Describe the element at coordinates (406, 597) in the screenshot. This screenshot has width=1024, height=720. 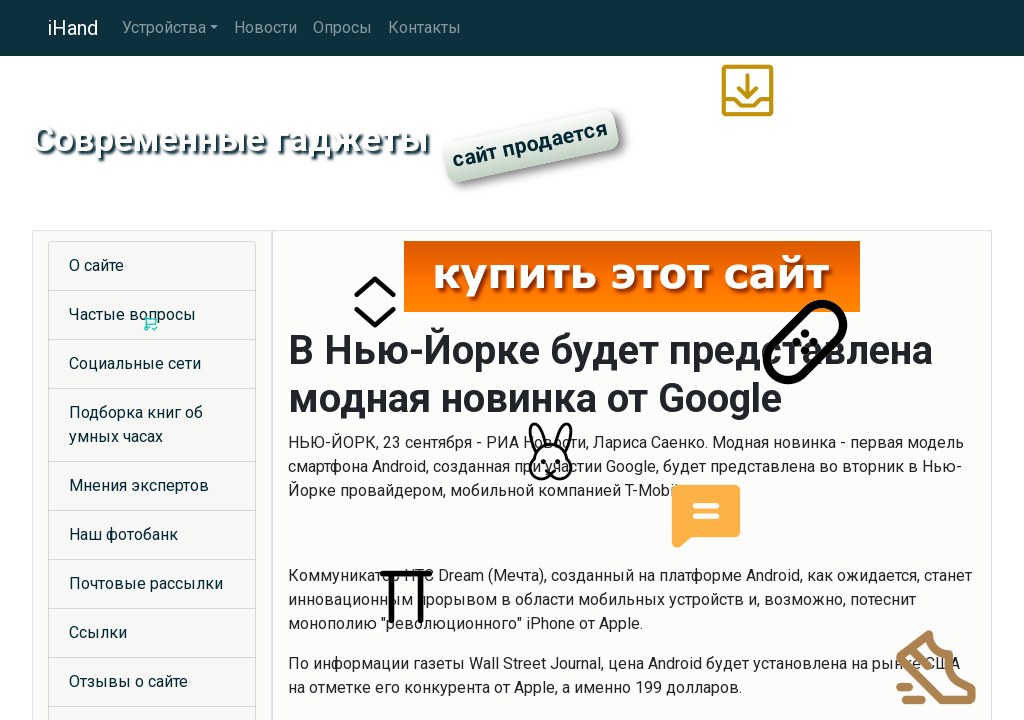
I see `access mathematical or scientific functions` at that location.